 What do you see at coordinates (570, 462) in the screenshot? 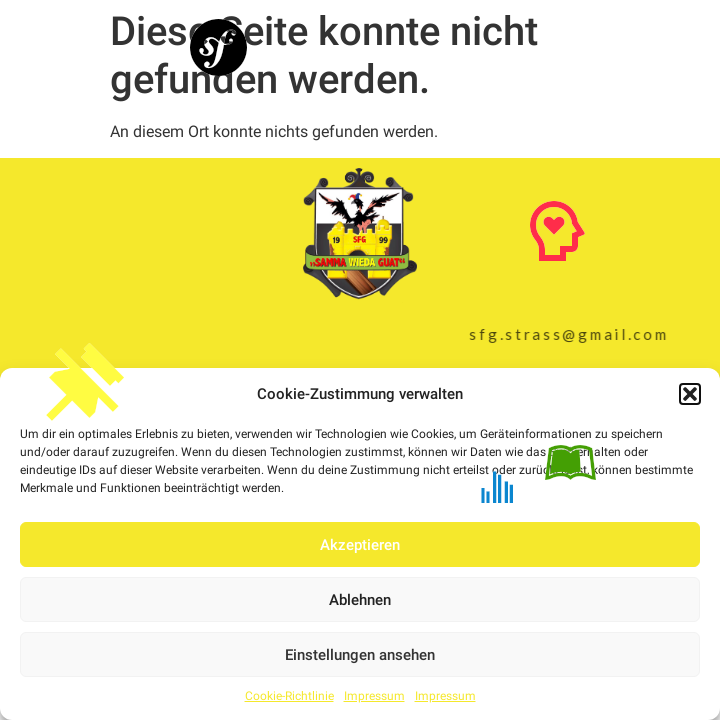
I see `visit Leanpub publishing platform` at bounding box center [570, 462].